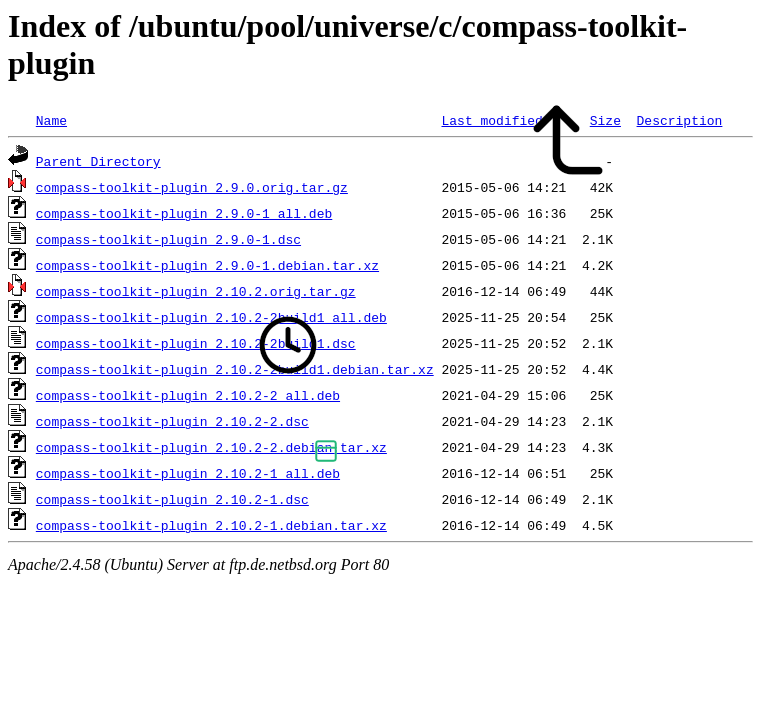  What do you see at coordinates (326, 451) in the screenshot?
I see `toggle top panel visibility` at bounding box center [326, 451].